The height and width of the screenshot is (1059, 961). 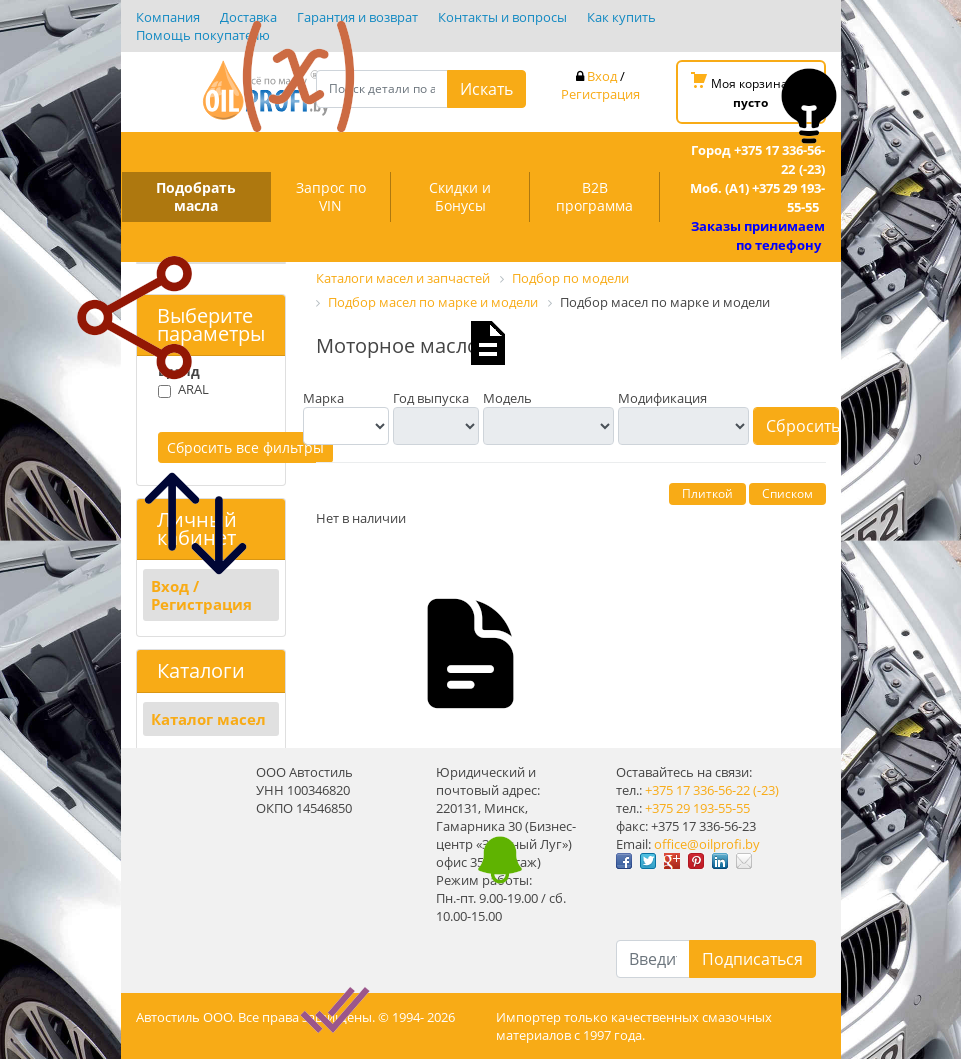 I want to click on sort items in ascending or descending order, so click(x=195, y=523).